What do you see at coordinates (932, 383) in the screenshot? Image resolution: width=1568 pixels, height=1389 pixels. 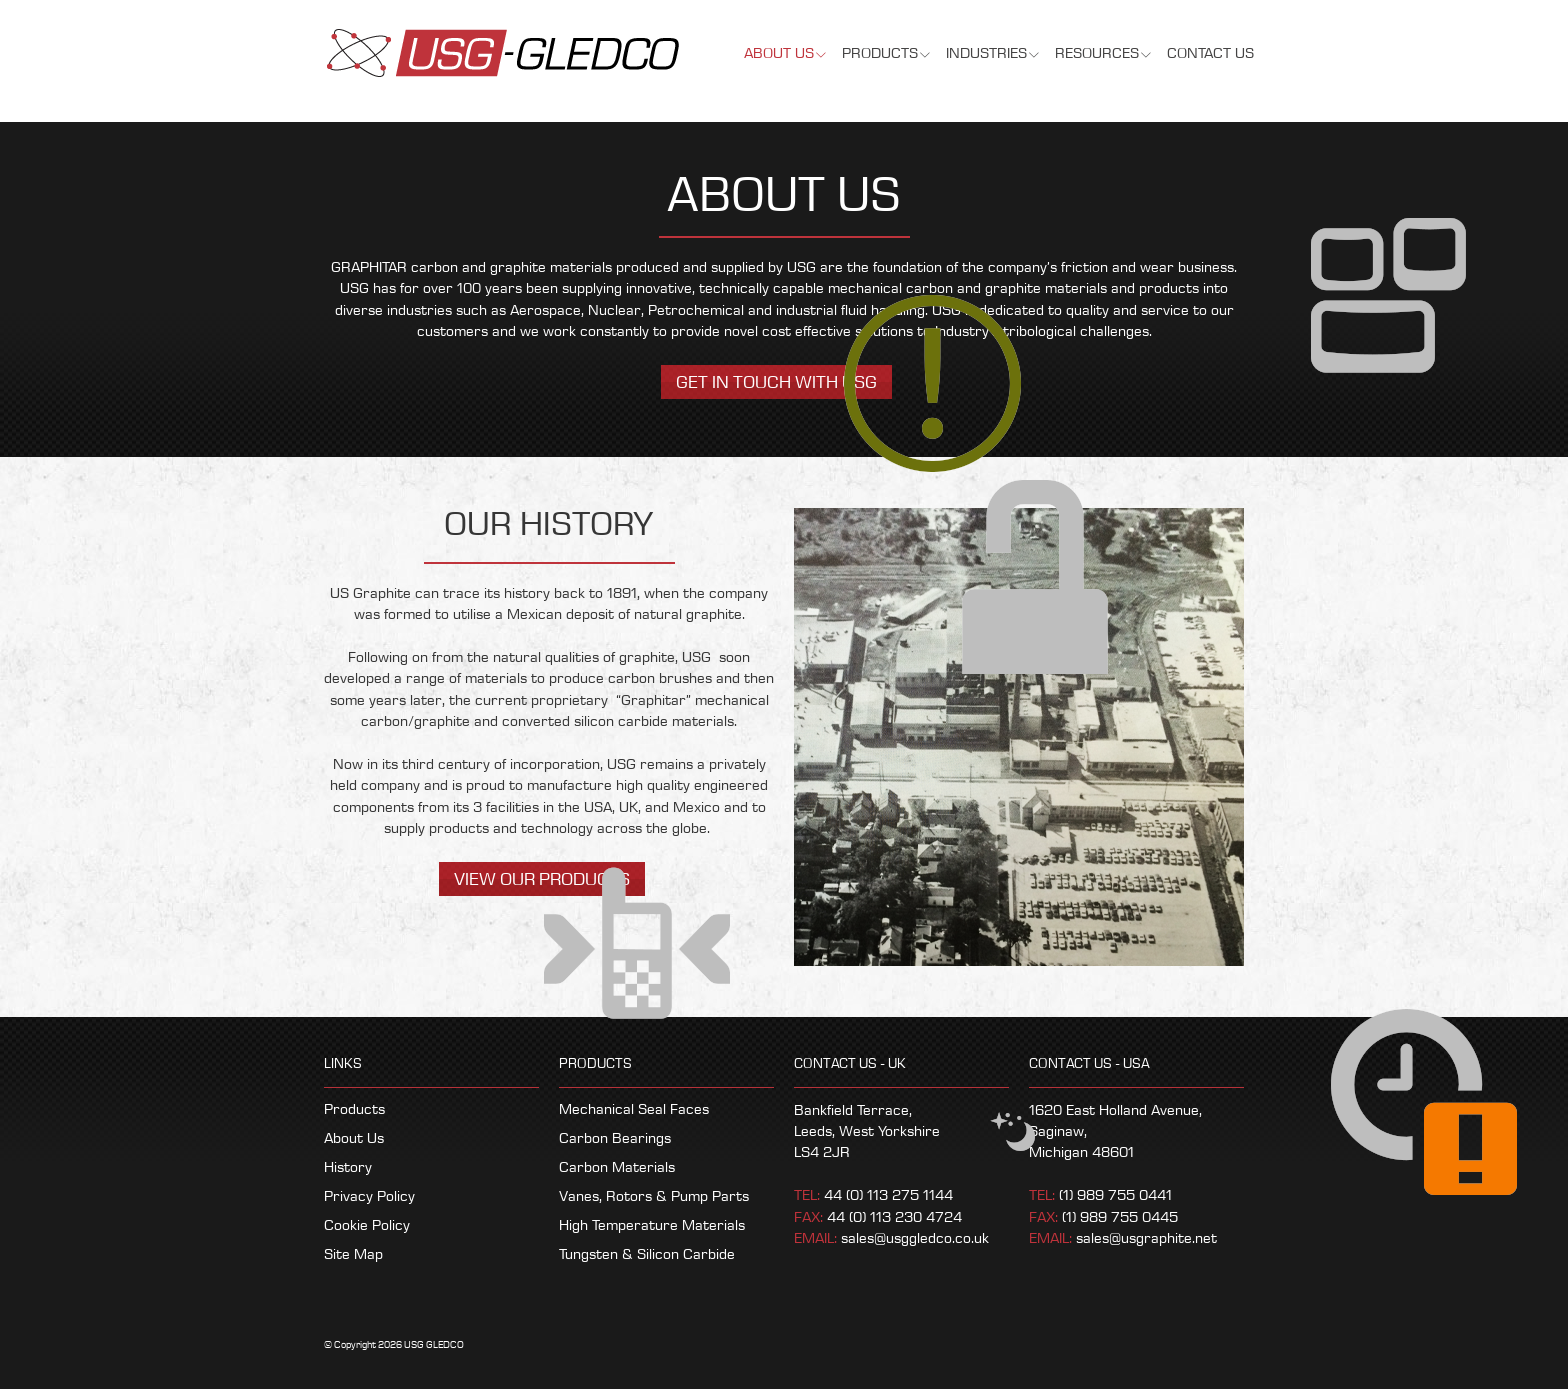 I see `indicates an app has encountered an error` at bounding box center [932, 383].